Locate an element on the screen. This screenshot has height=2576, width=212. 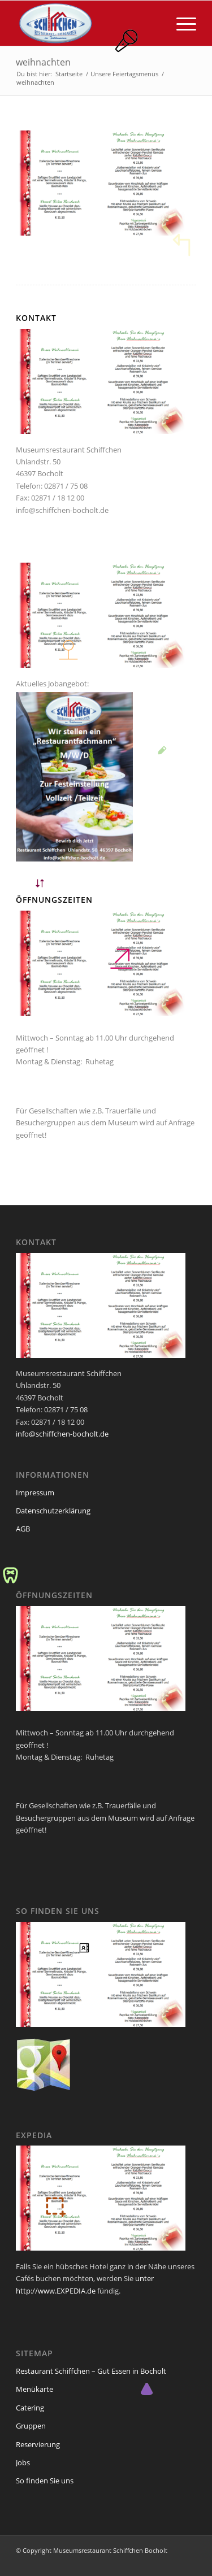
open link in new window or tab is located at coordinates (121, 958).